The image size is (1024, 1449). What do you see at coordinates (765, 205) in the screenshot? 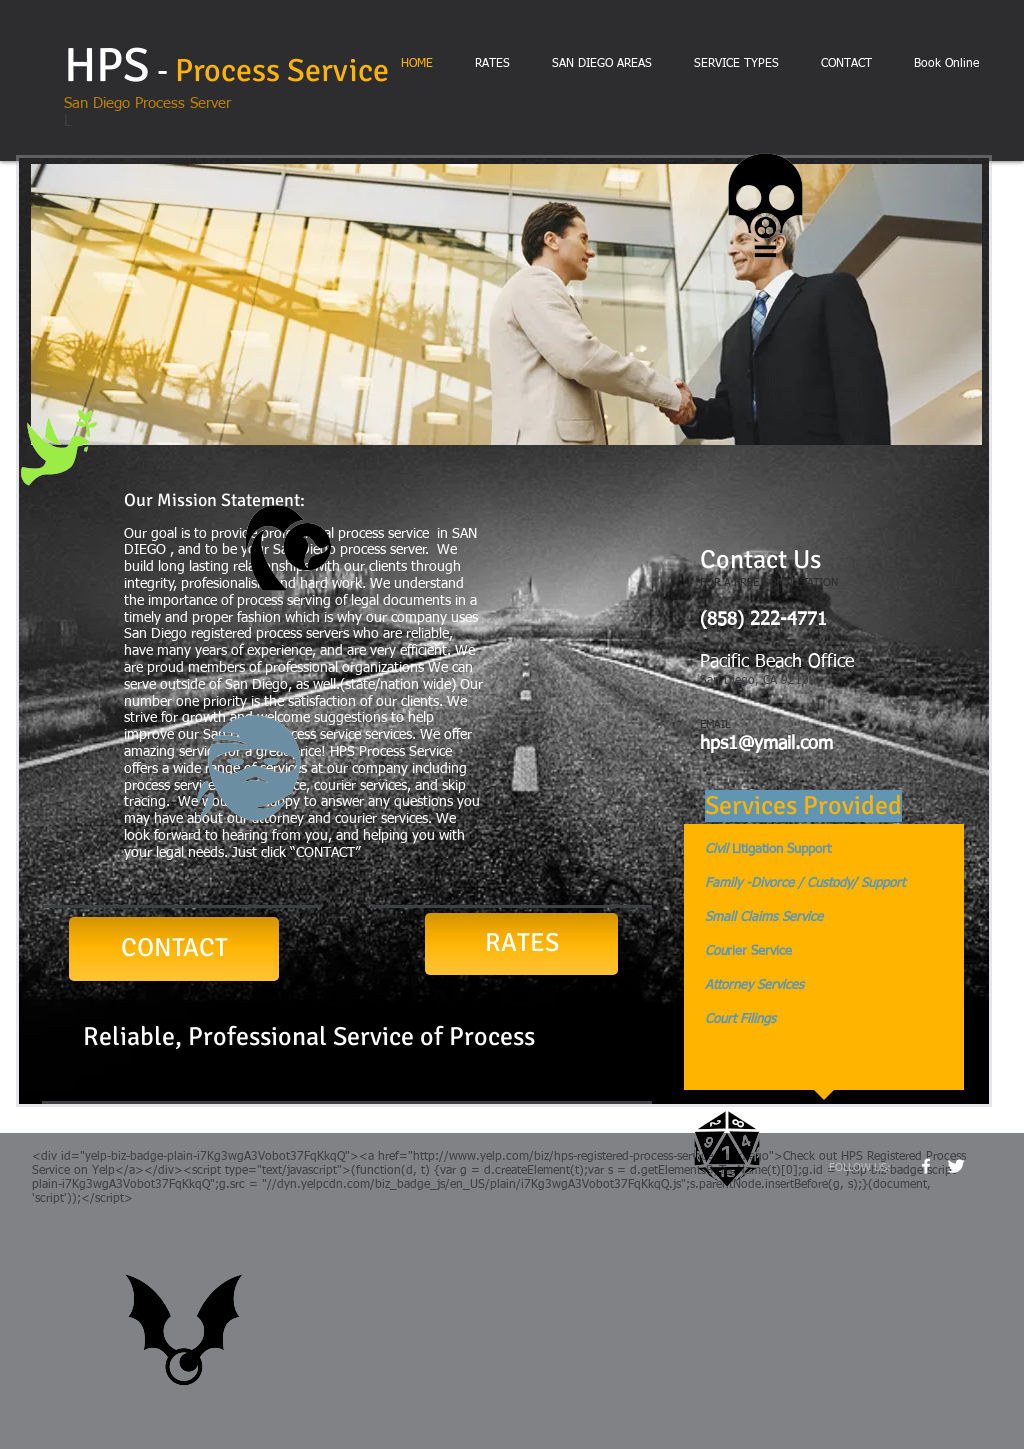
I see `indicates hazardous environment or toxic area in game` at bounding box center [765, 205].